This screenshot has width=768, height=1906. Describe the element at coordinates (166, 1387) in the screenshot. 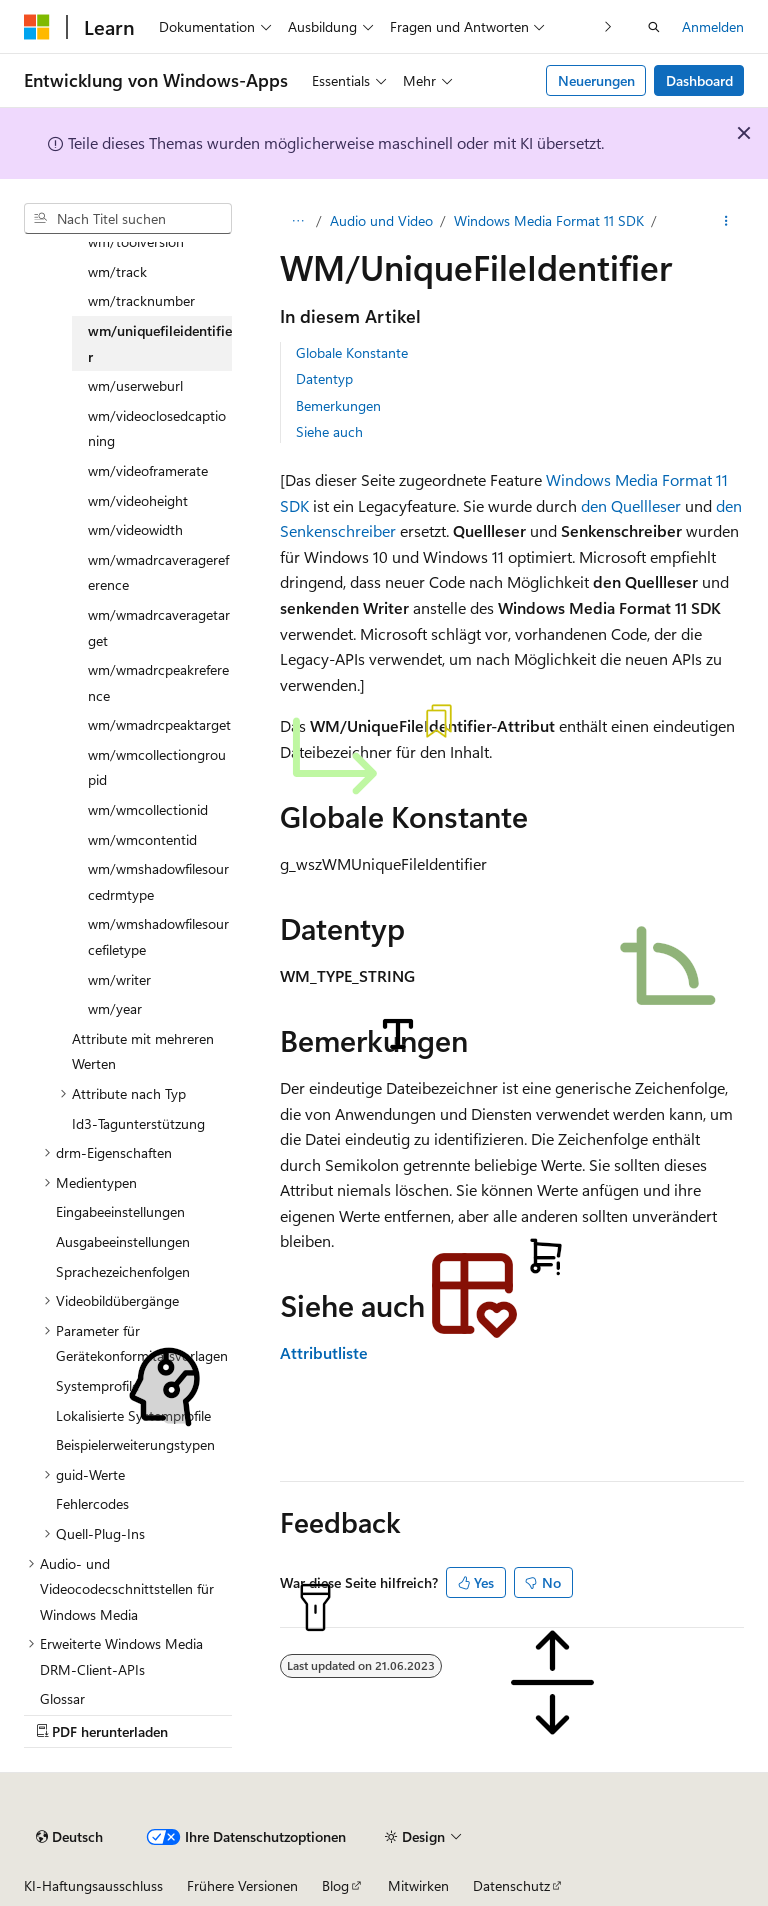

I see `access AI or machine learning features` at that location.